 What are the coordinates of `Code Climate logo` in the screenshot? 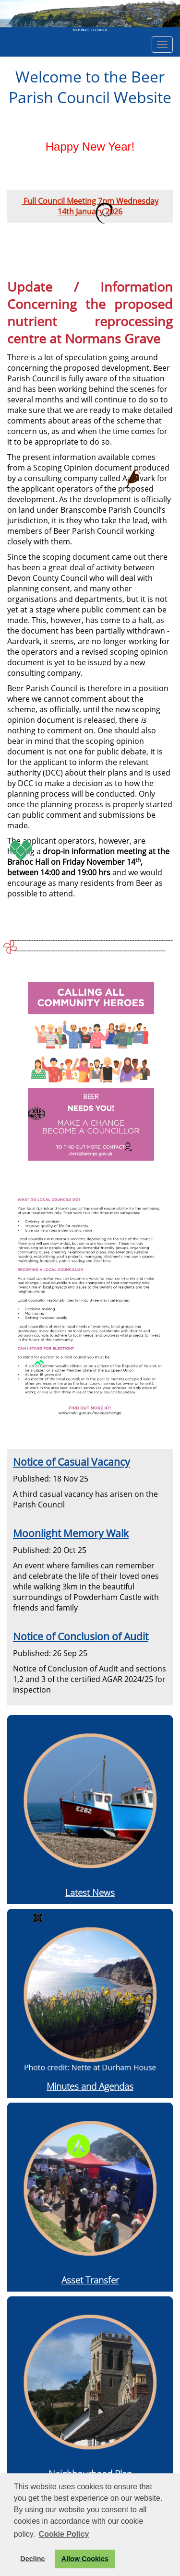 It's located at (39, 1362).